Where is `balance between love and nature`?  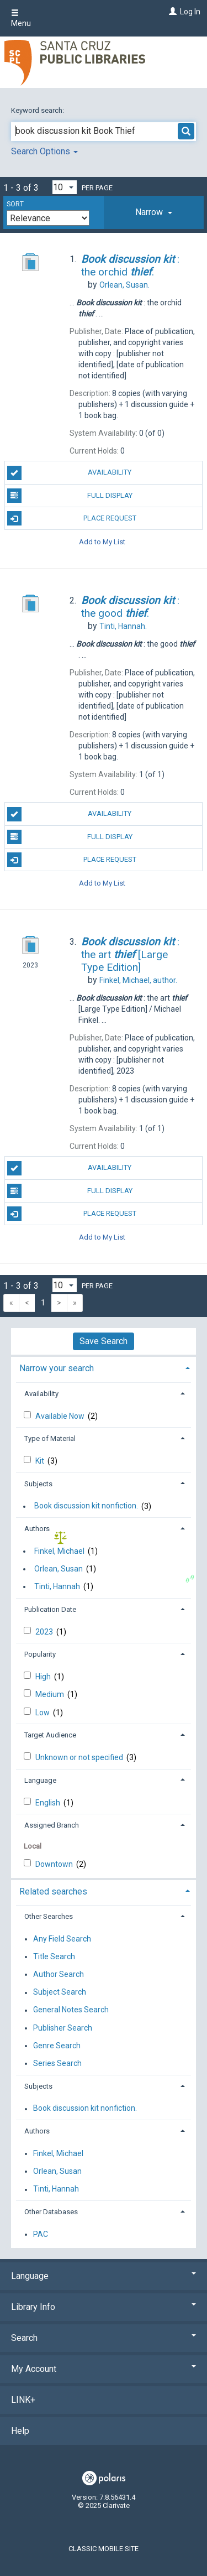 balance between love and nature is located at coordinates (60, 1537).